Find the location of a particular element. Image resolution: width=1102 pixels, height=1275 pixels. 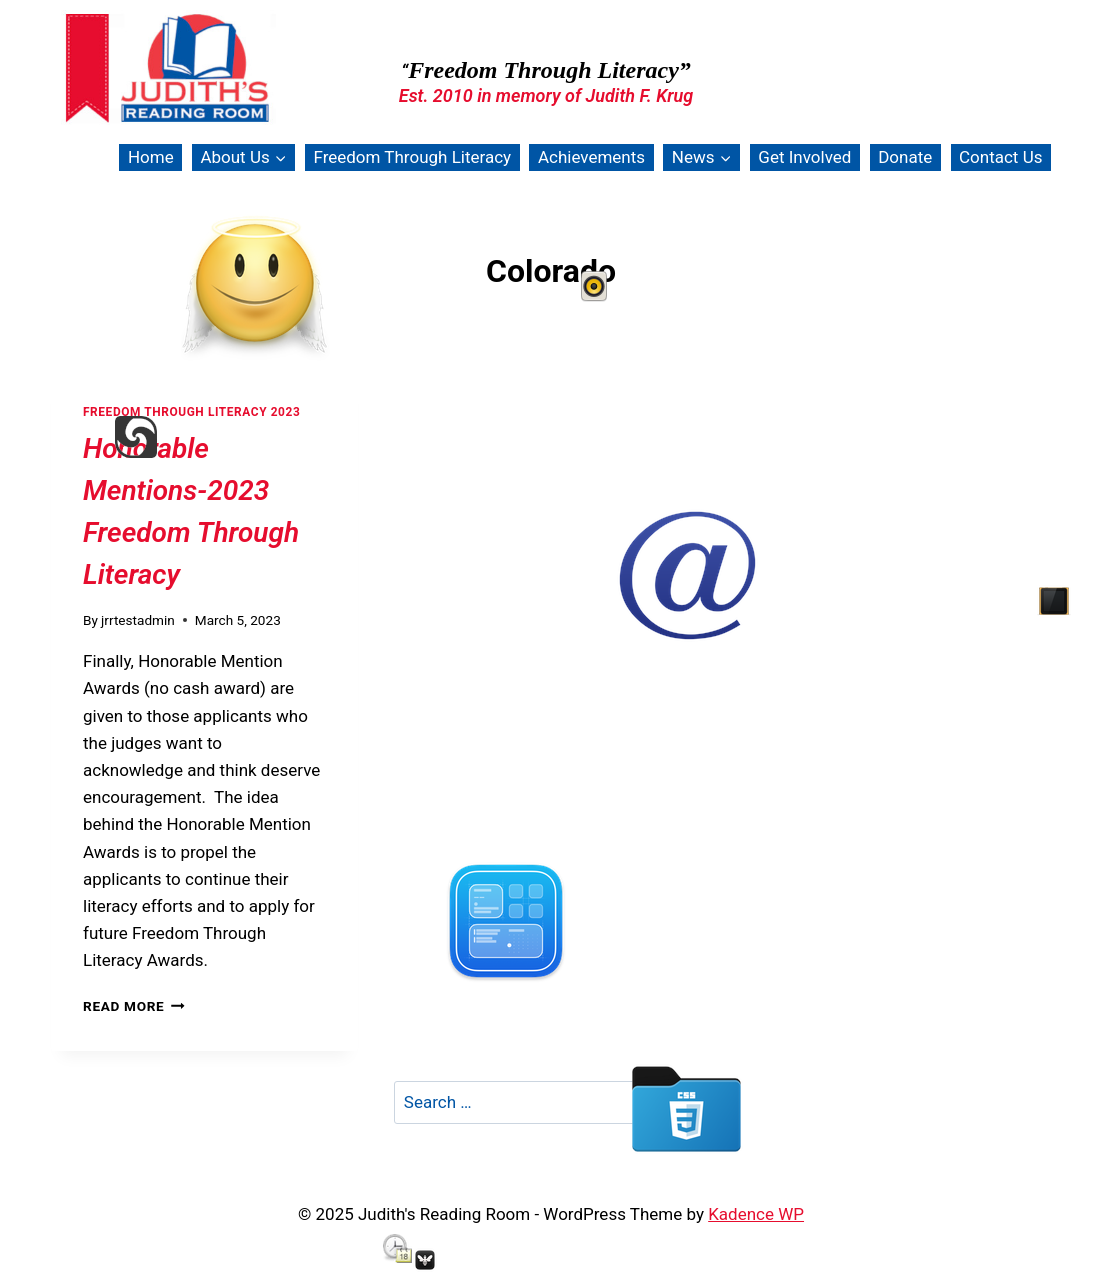

open widgetkit simulator app is located at coordinates (506, 921).